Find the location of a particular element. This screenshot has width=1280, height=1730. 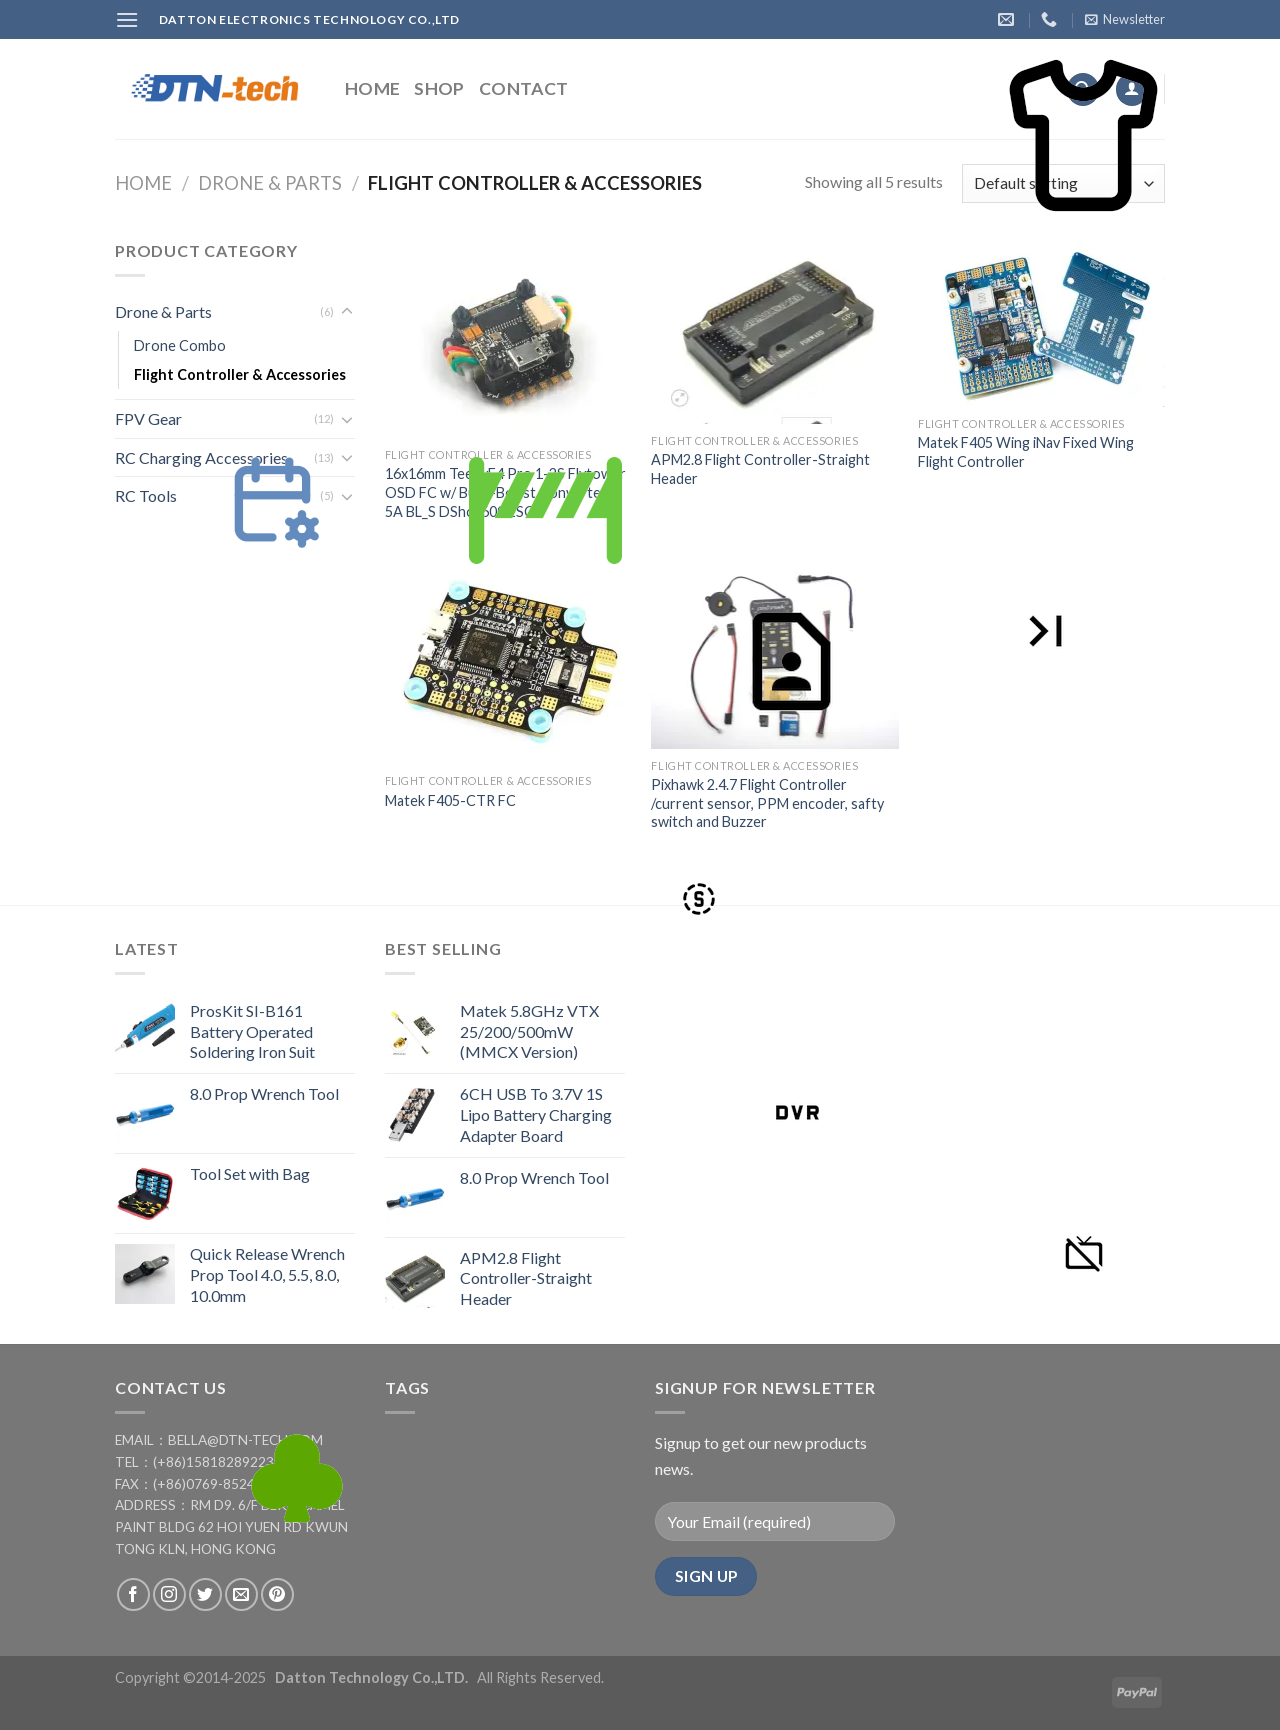

club suit symbol for card games is located at coordinates (297, 1480).